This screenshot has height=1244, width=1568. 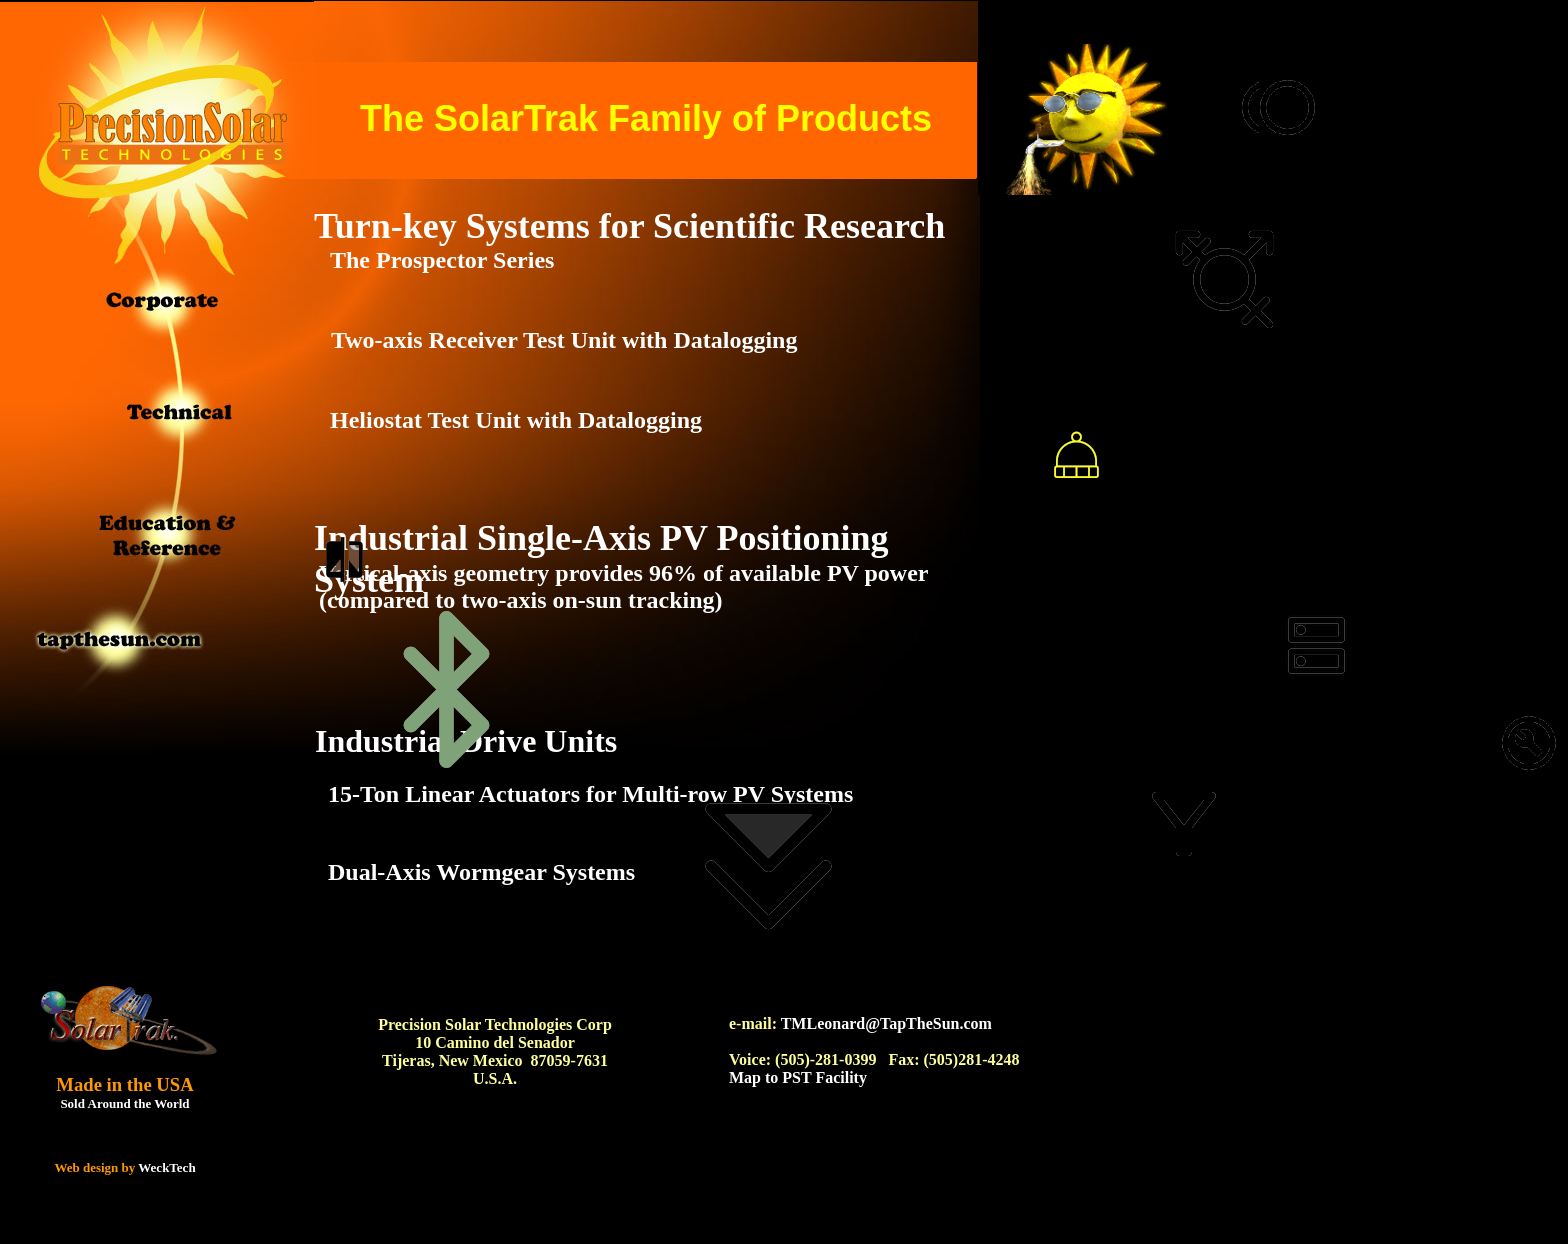 What do you see at coordinates (1224, 279) in the screenshot?
I see `indicates transgender identity option` at bounding box center [1224, 279].